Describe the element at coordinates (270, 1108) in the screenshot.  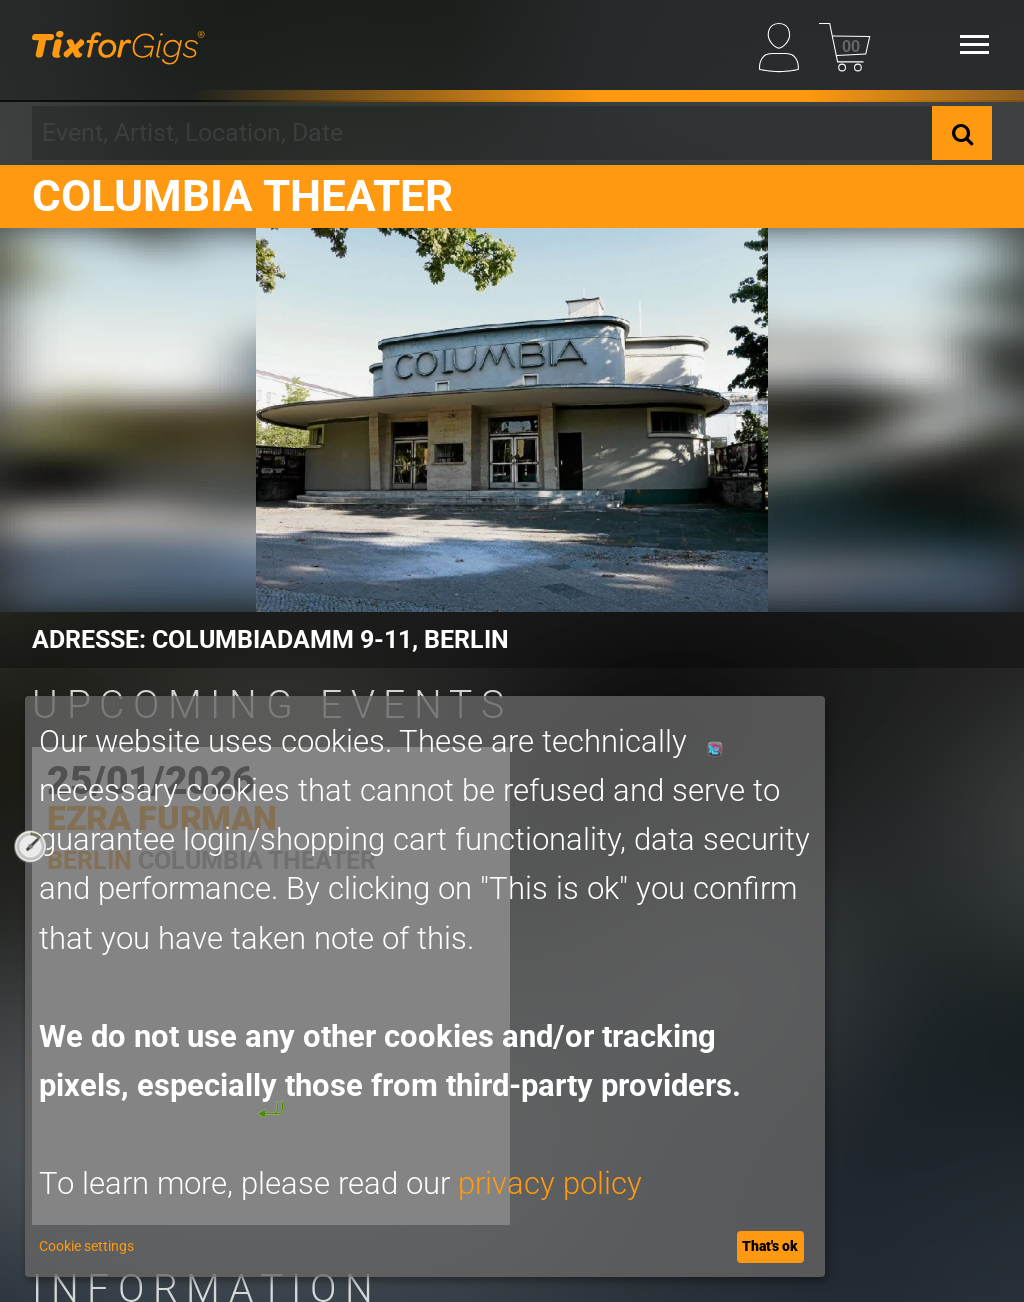
I see `reply to all recipients of an email` at that location.